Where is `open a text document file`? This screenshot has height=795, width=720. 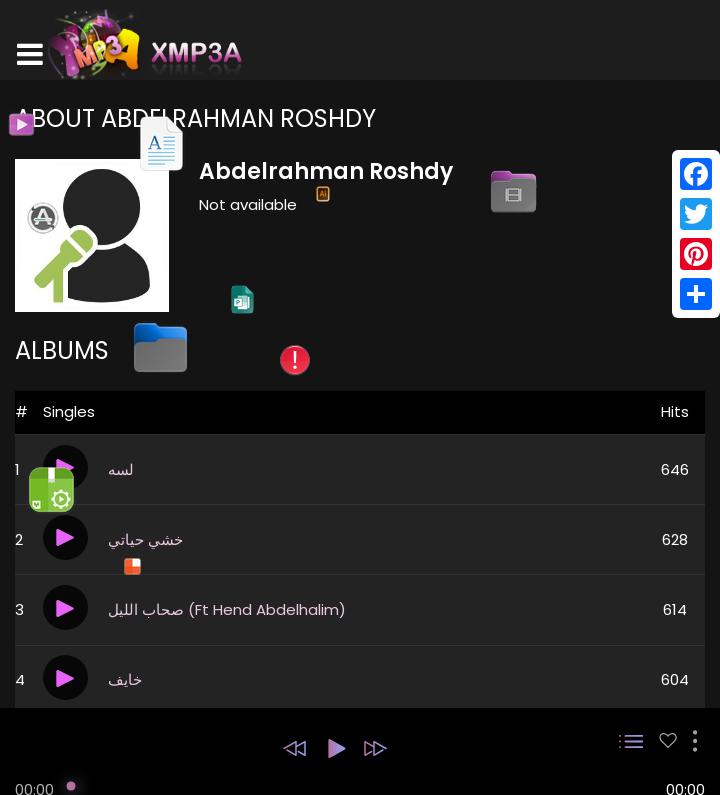 open a text document file is located at coordinates (161, 143).